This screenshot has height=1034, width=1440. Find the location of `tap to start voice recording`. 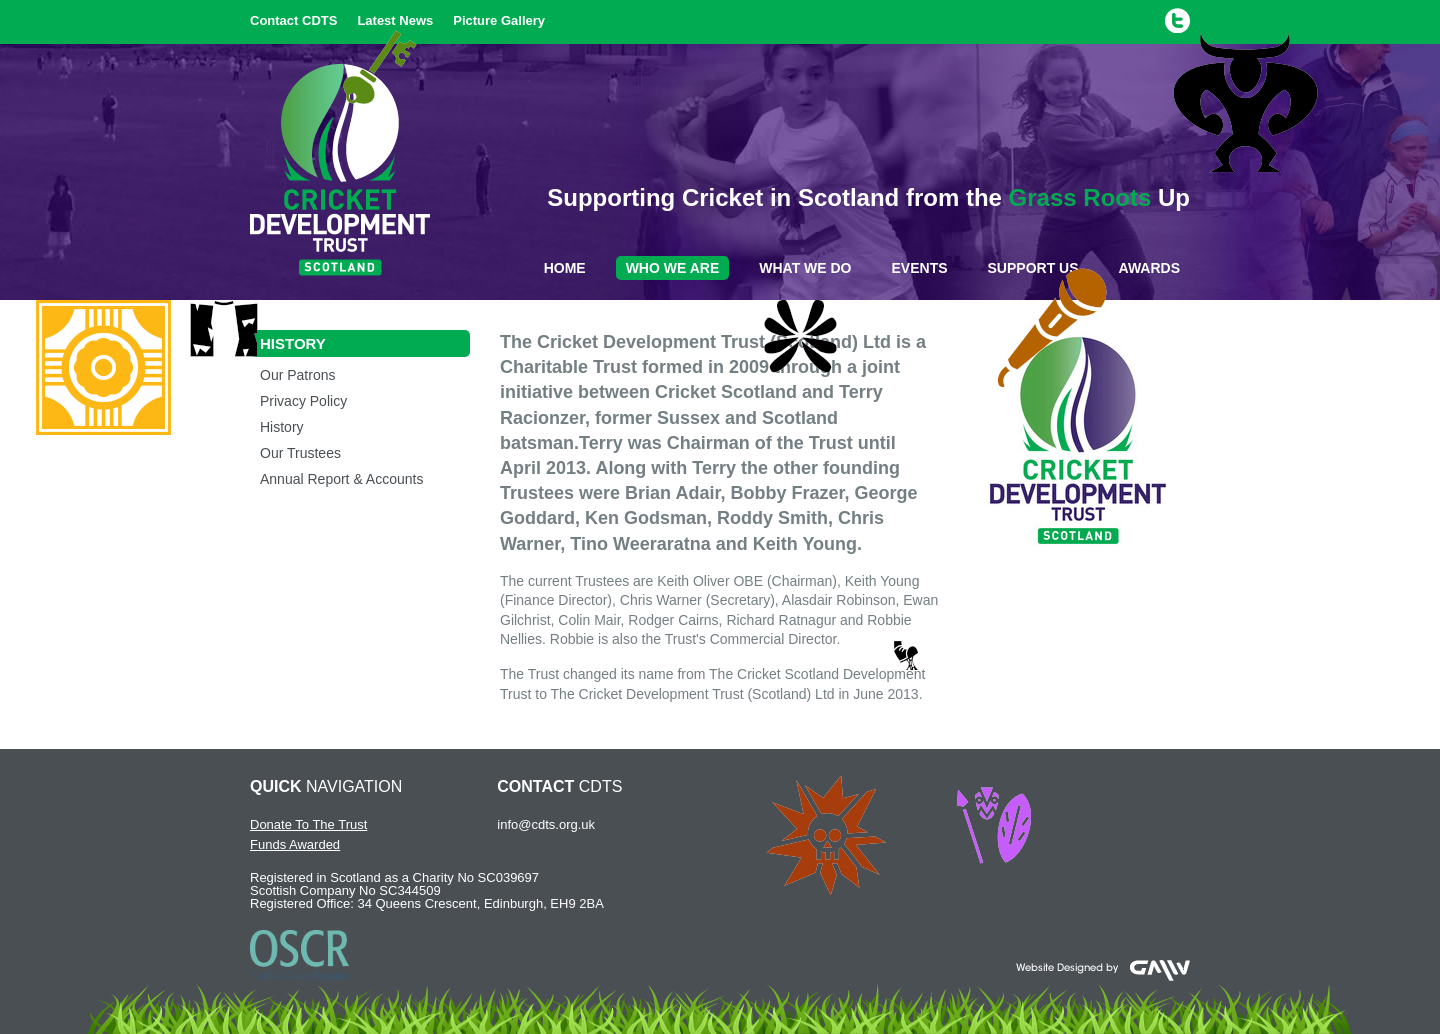

tap to start voice recording is located at coordinates (1048, 328).